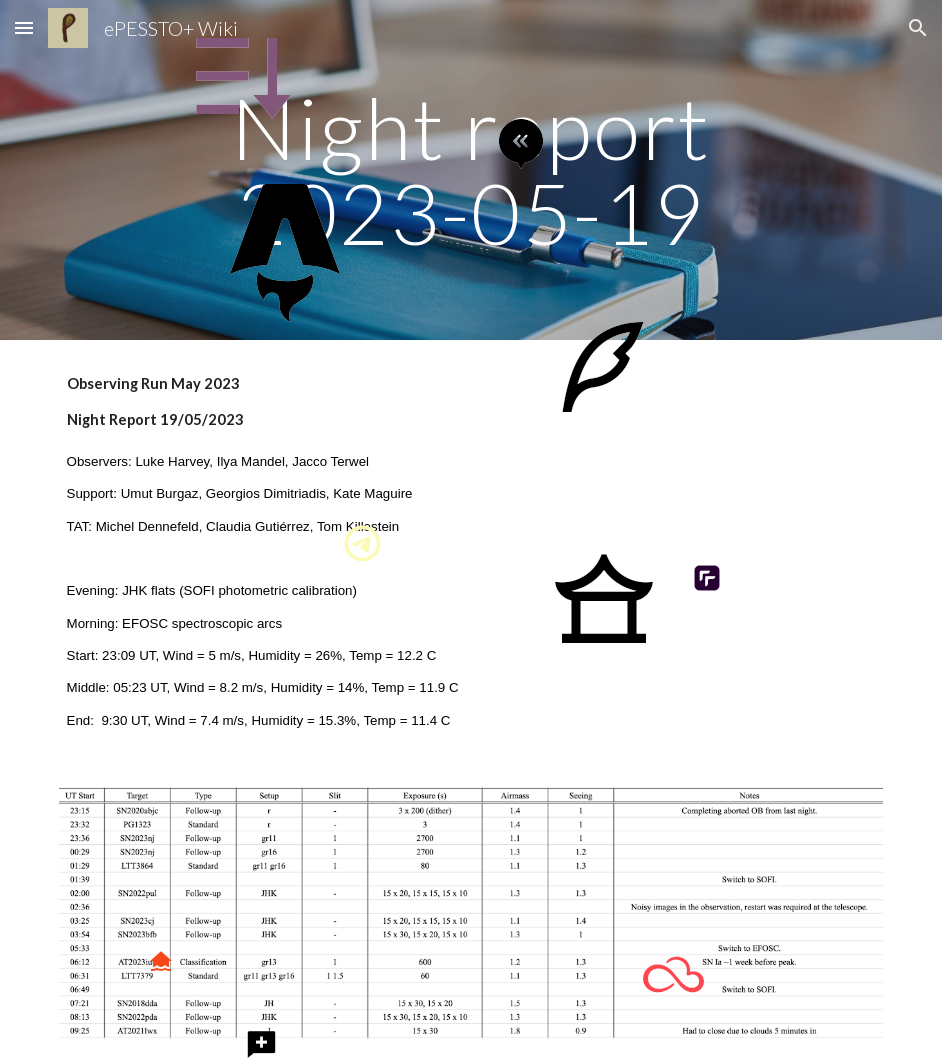  Describe the element at coordinates (362, 543) in the screenshot. I see `open Telegram messaging app` at that location.